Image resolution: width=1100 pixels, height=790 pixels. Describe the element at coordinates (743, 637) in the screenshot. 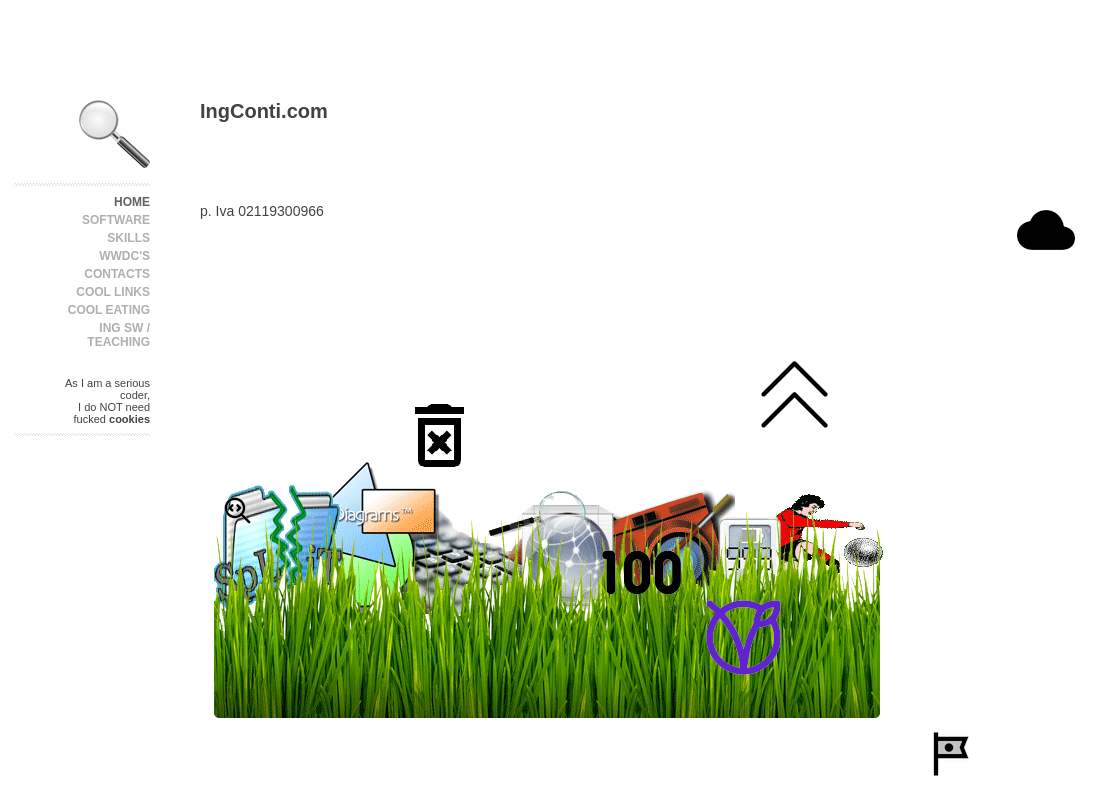

I see `filter for vegan menu options` at that location.